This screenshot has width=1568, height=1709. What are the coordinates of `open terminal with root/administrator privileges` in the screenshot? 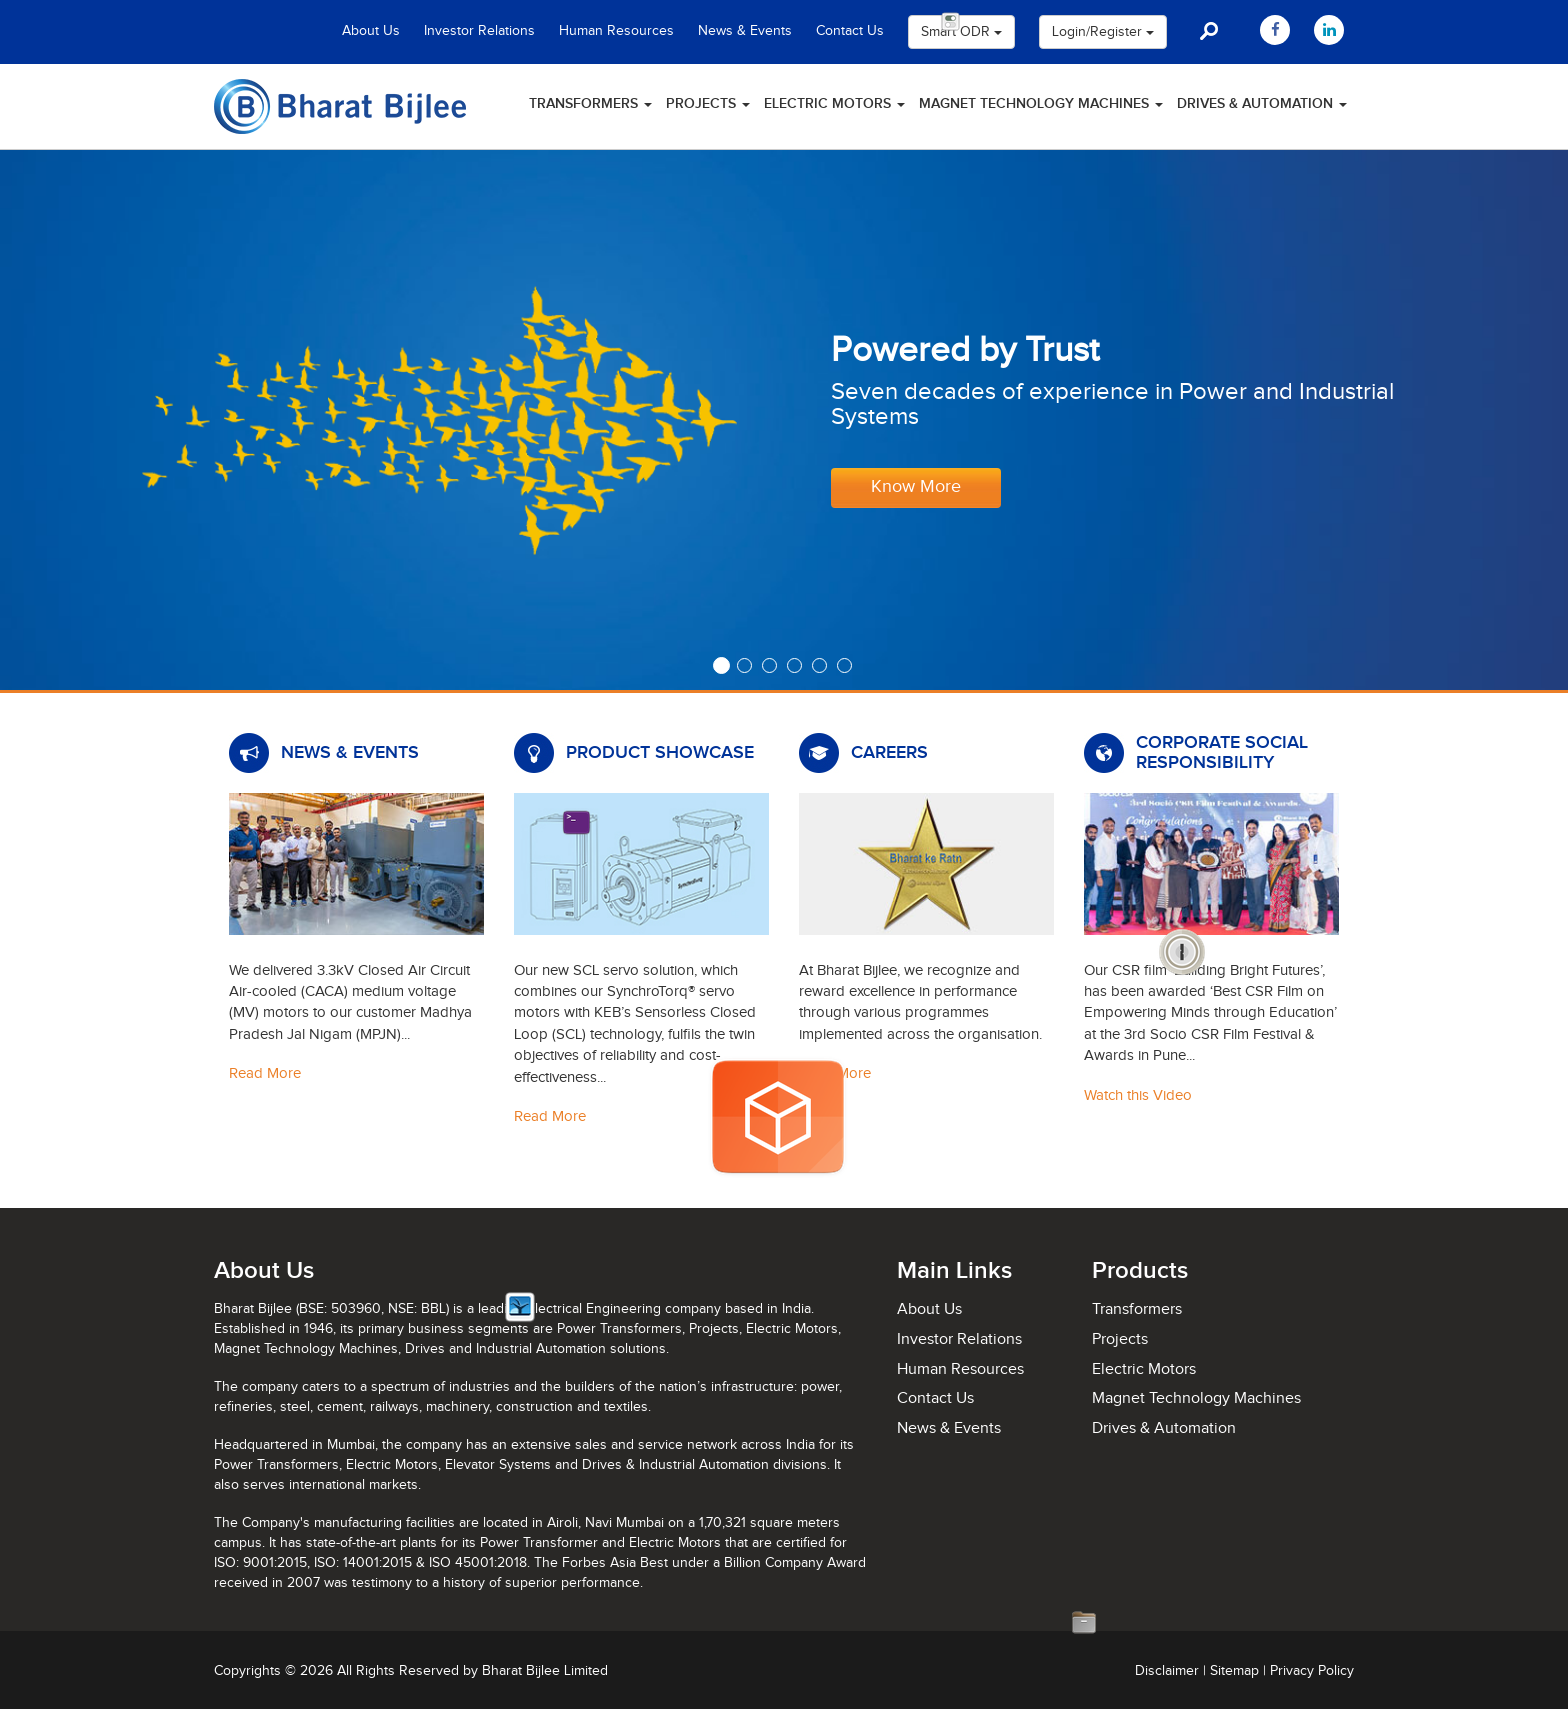 It's located at (576, 822).